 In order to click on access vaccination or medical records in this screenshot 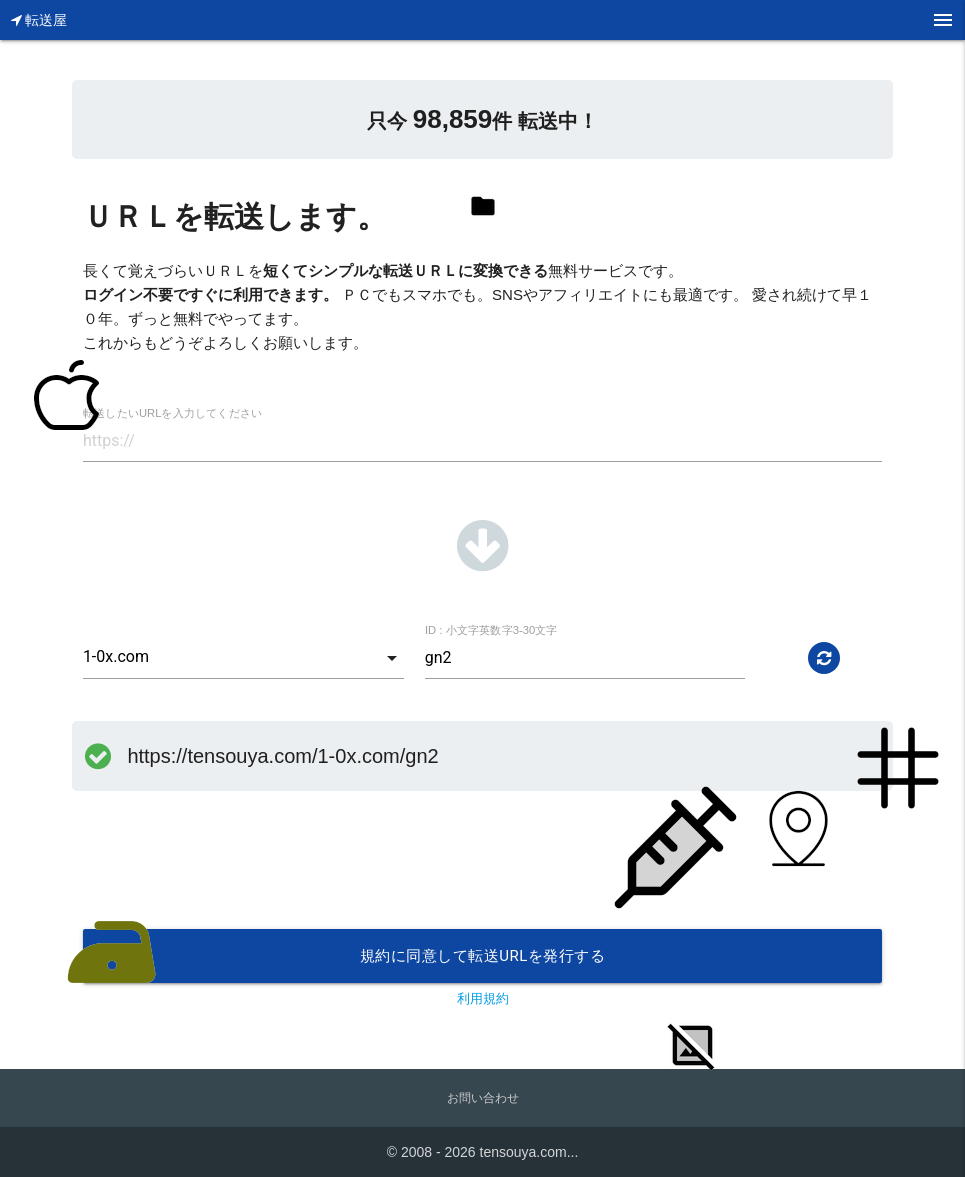, I will do `click(675, 847)`.